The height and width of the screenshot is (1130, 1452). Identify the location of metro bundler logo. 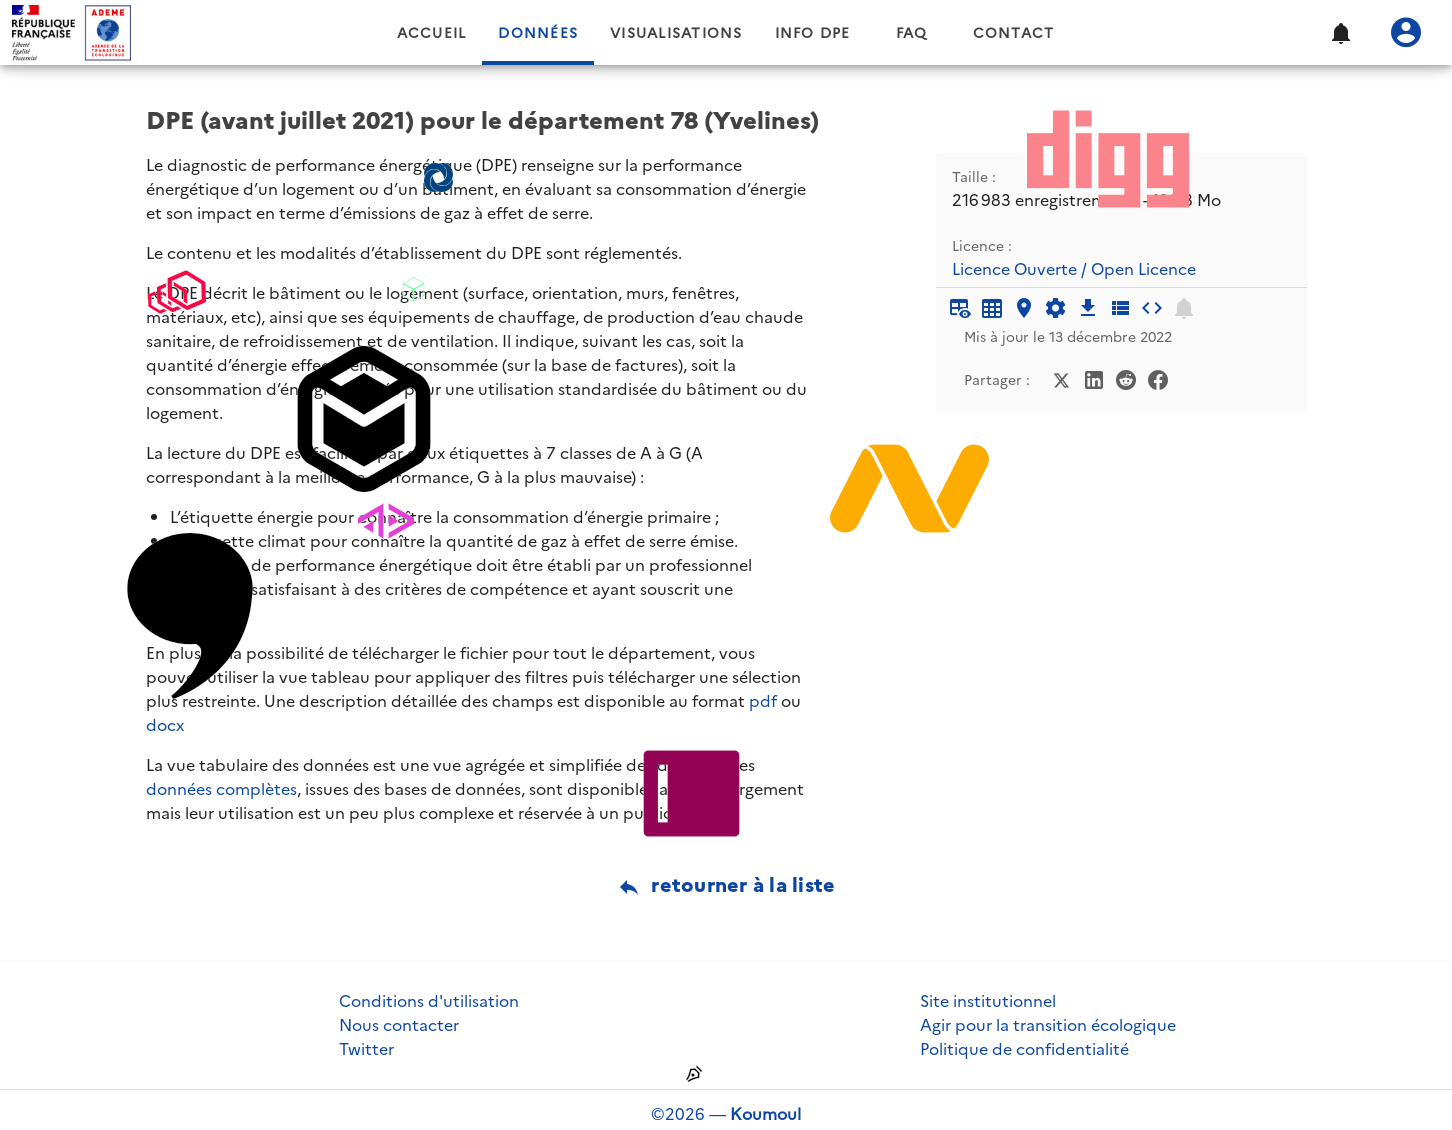
(364, 419).